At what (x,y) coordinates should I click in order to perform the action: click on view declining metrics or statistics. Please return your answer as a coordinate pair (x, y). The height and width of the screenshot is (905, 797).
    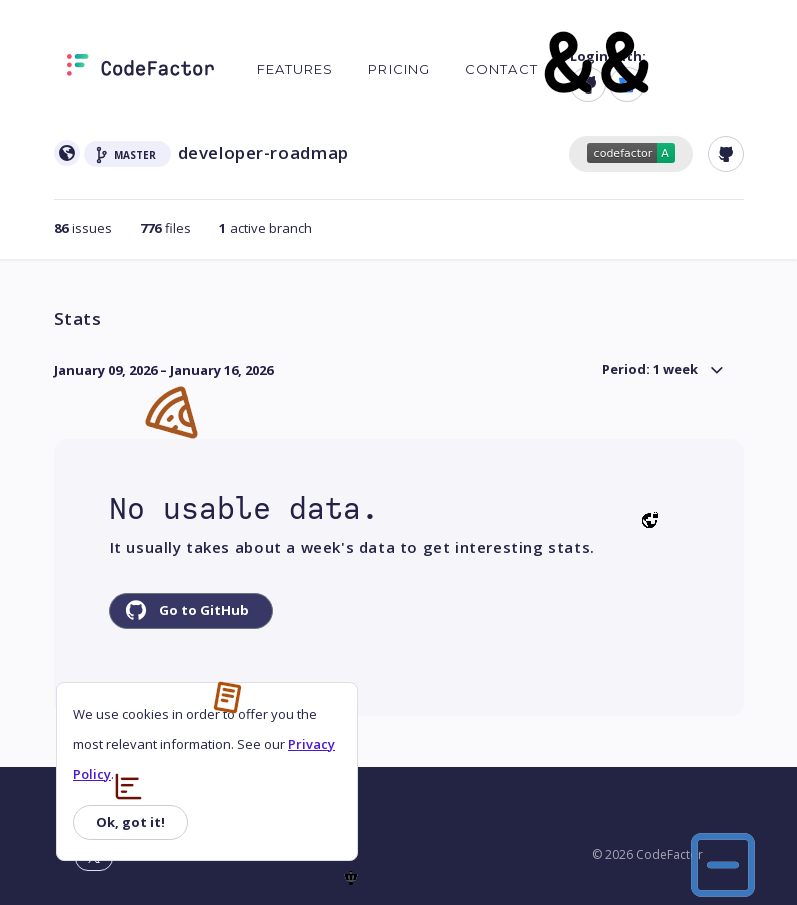
    Looking at the image, I should click on (128, 786).